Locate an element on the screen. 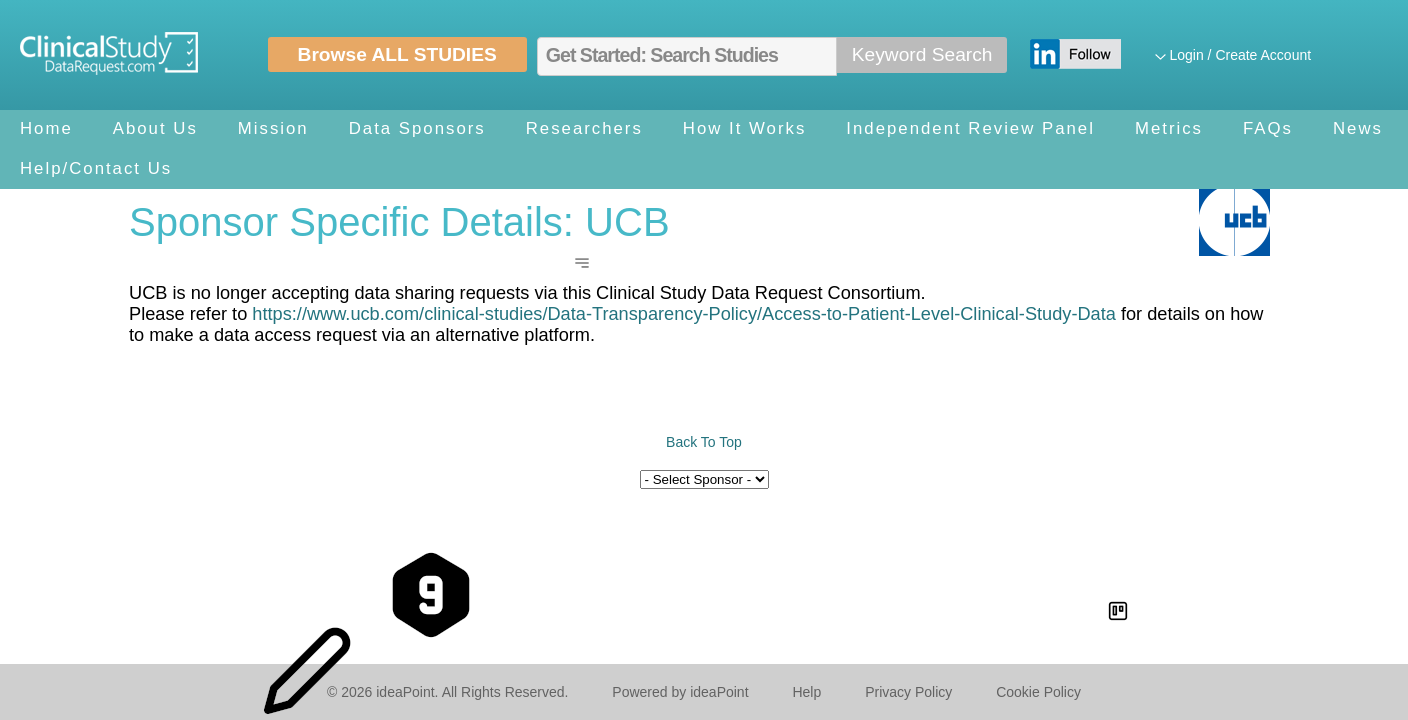 This screenshot has width=1408, height=720. indicates step 9 in a multi-step process is located at coordinates (431, 595).